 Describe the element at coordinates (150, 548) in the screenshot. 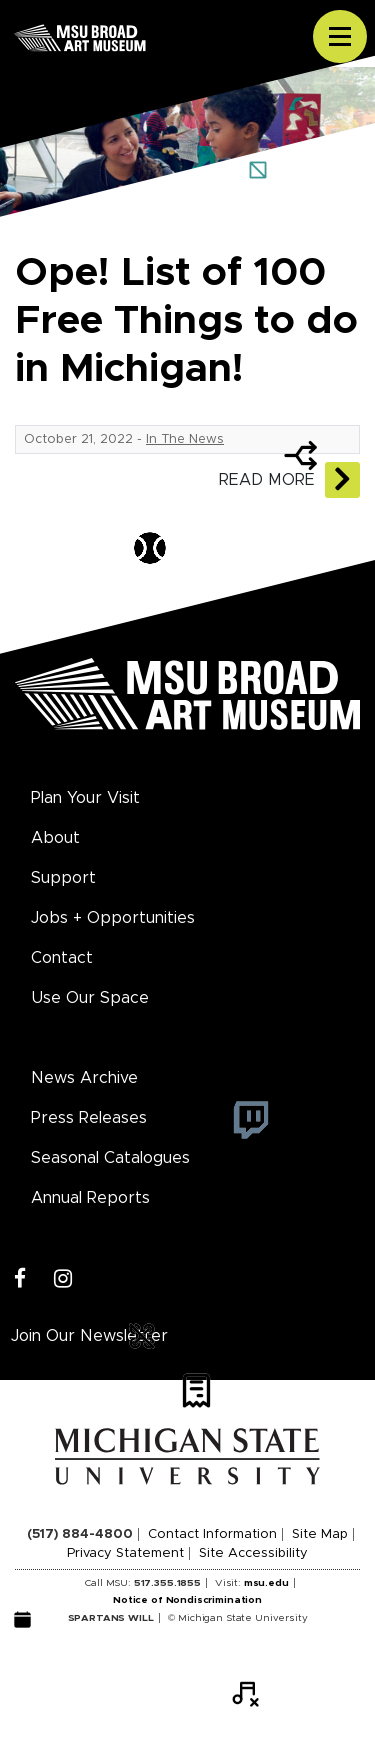

I see `access baseball or sports content` at that location.